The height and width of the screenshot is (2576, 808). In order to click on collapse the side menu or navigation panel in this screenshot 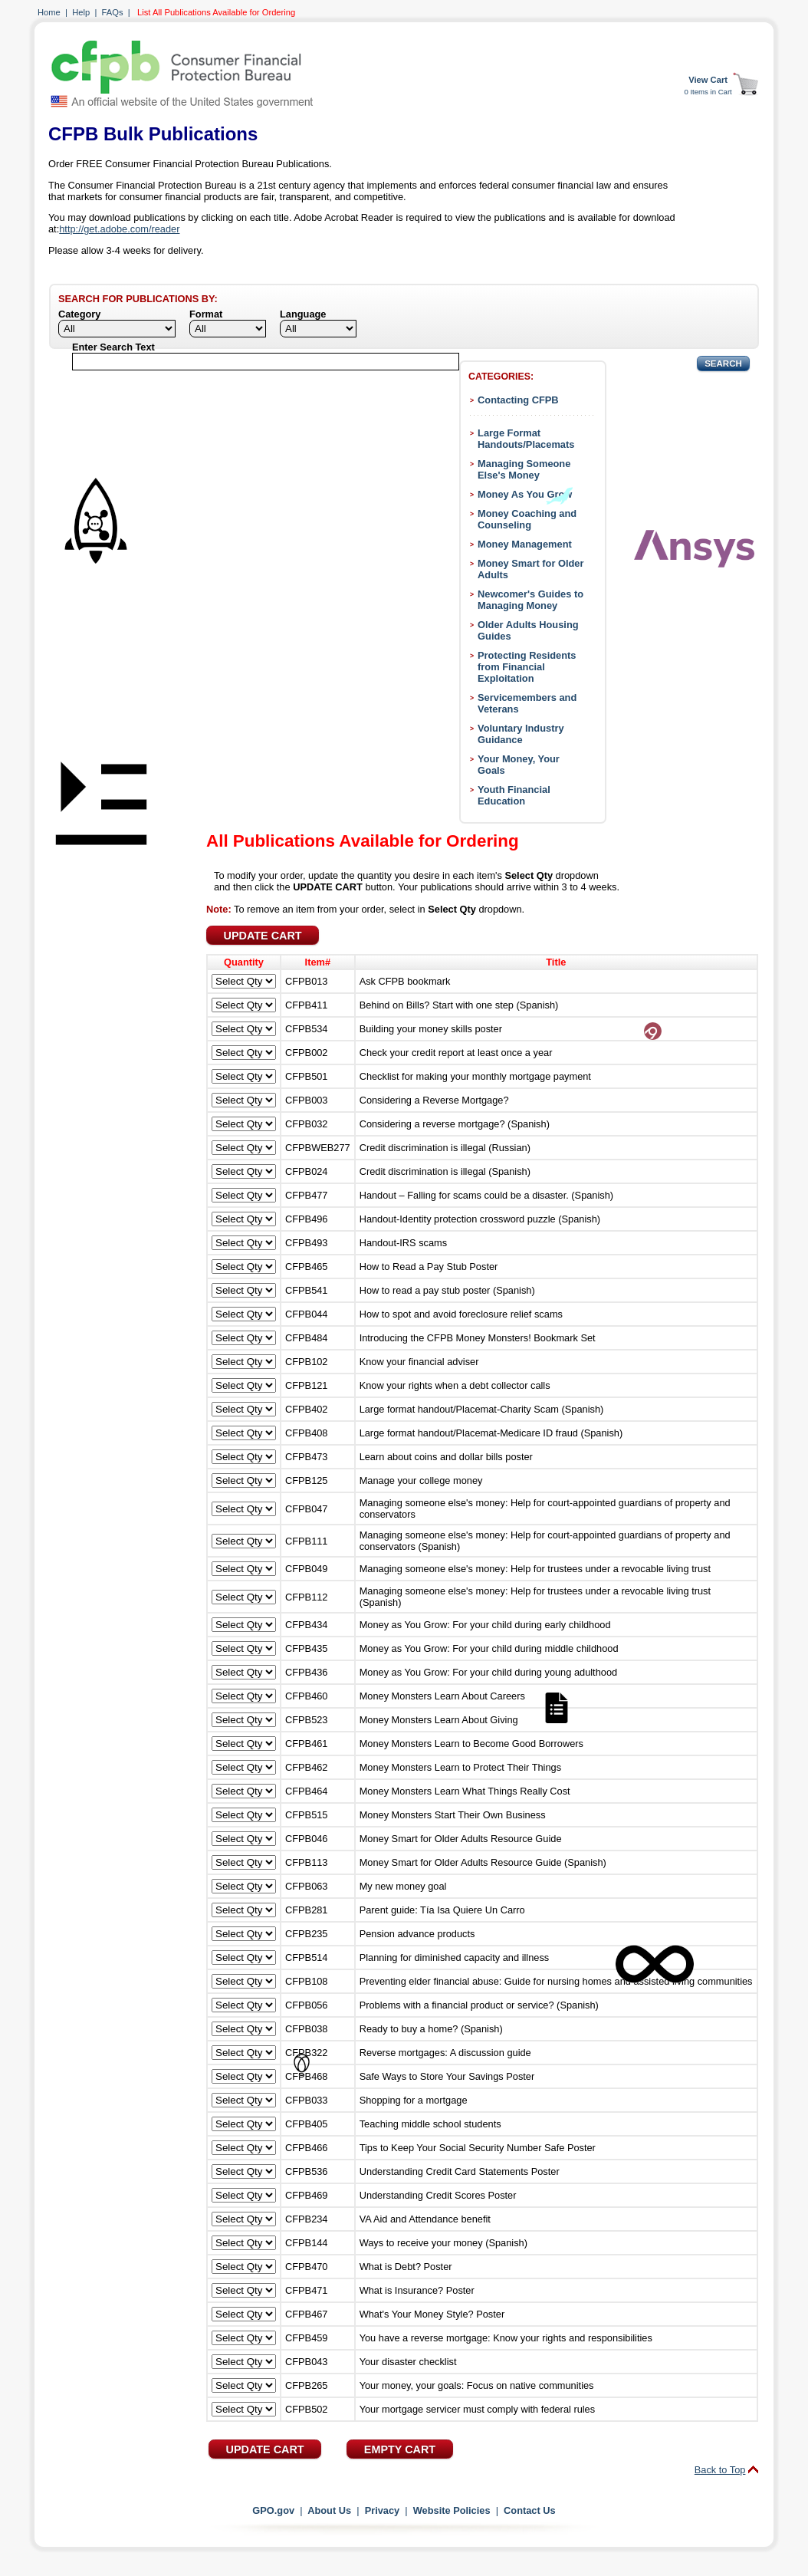, I will do `click(101, 804)`.